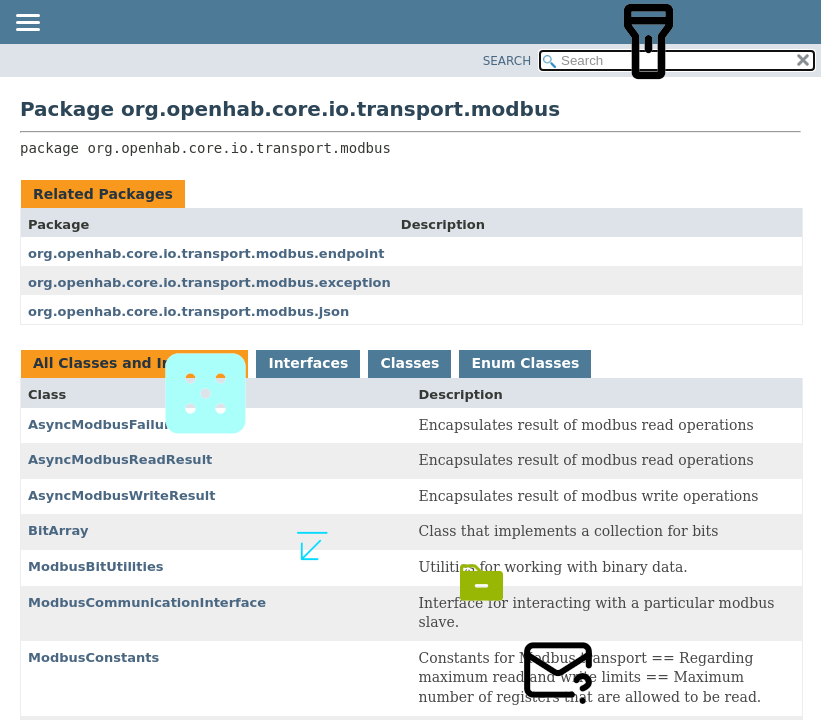 This screenshot has width=821, height=720. What do you see at coordinates (205, 393) in the screenshot?
I see `roll dice or randomize selection` at bounding box center [205, 393].